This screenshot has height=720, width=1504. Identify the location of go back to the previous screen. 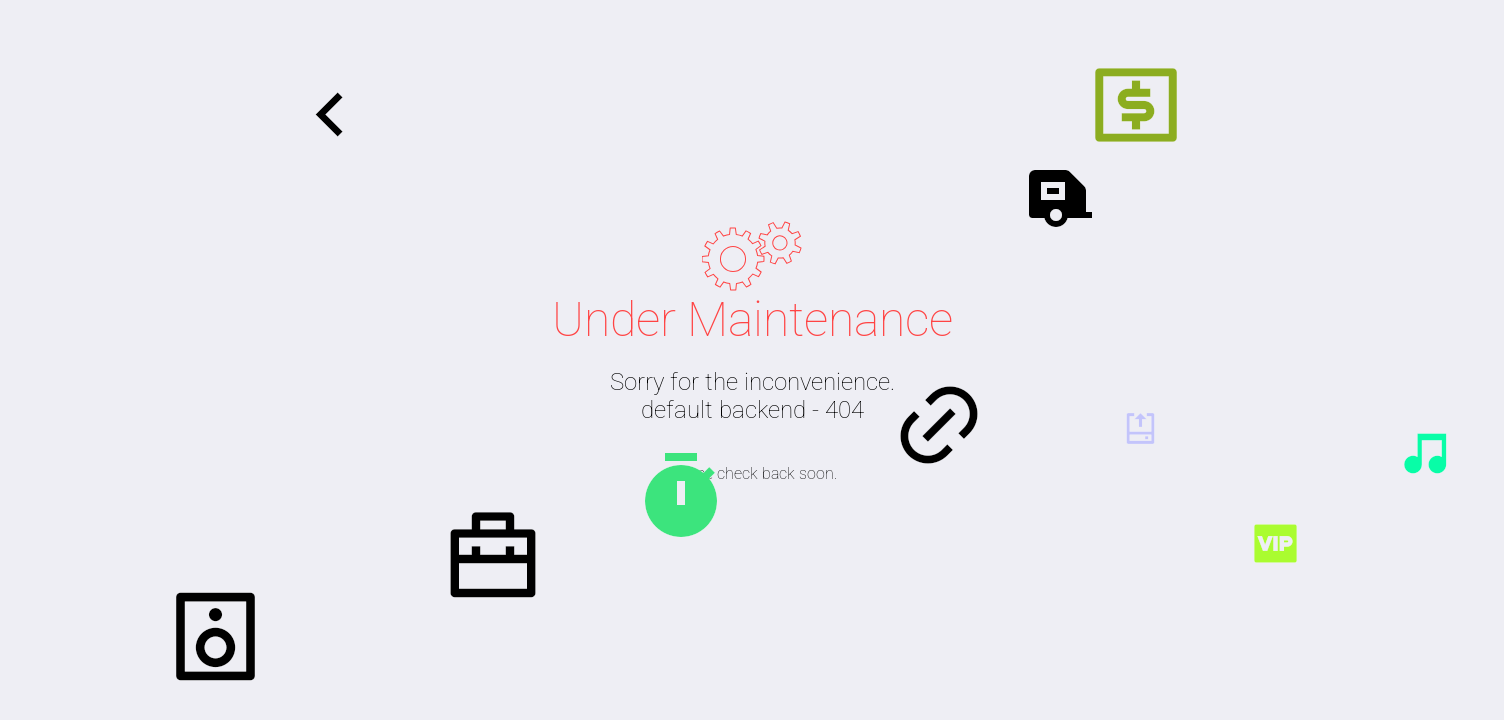
(329, 114).